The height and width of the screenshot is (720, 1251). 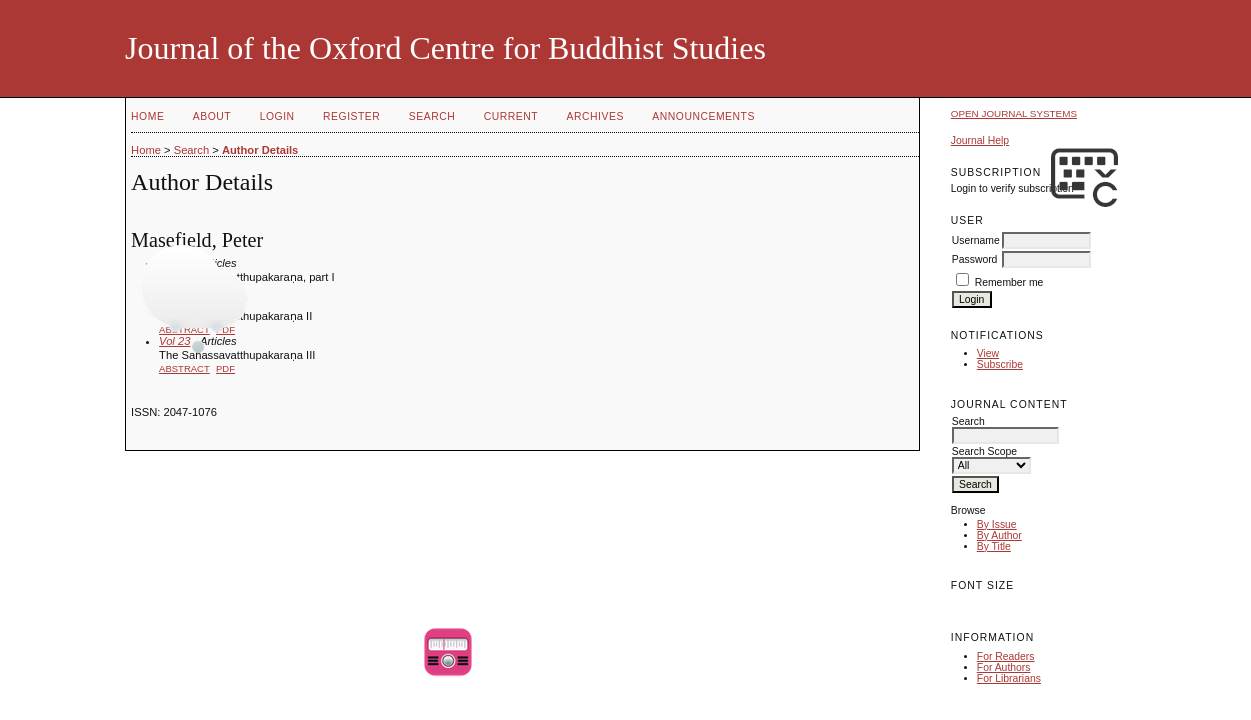 I want to click on indicates scattered snow weather conditions, so click(x=194, y=299).